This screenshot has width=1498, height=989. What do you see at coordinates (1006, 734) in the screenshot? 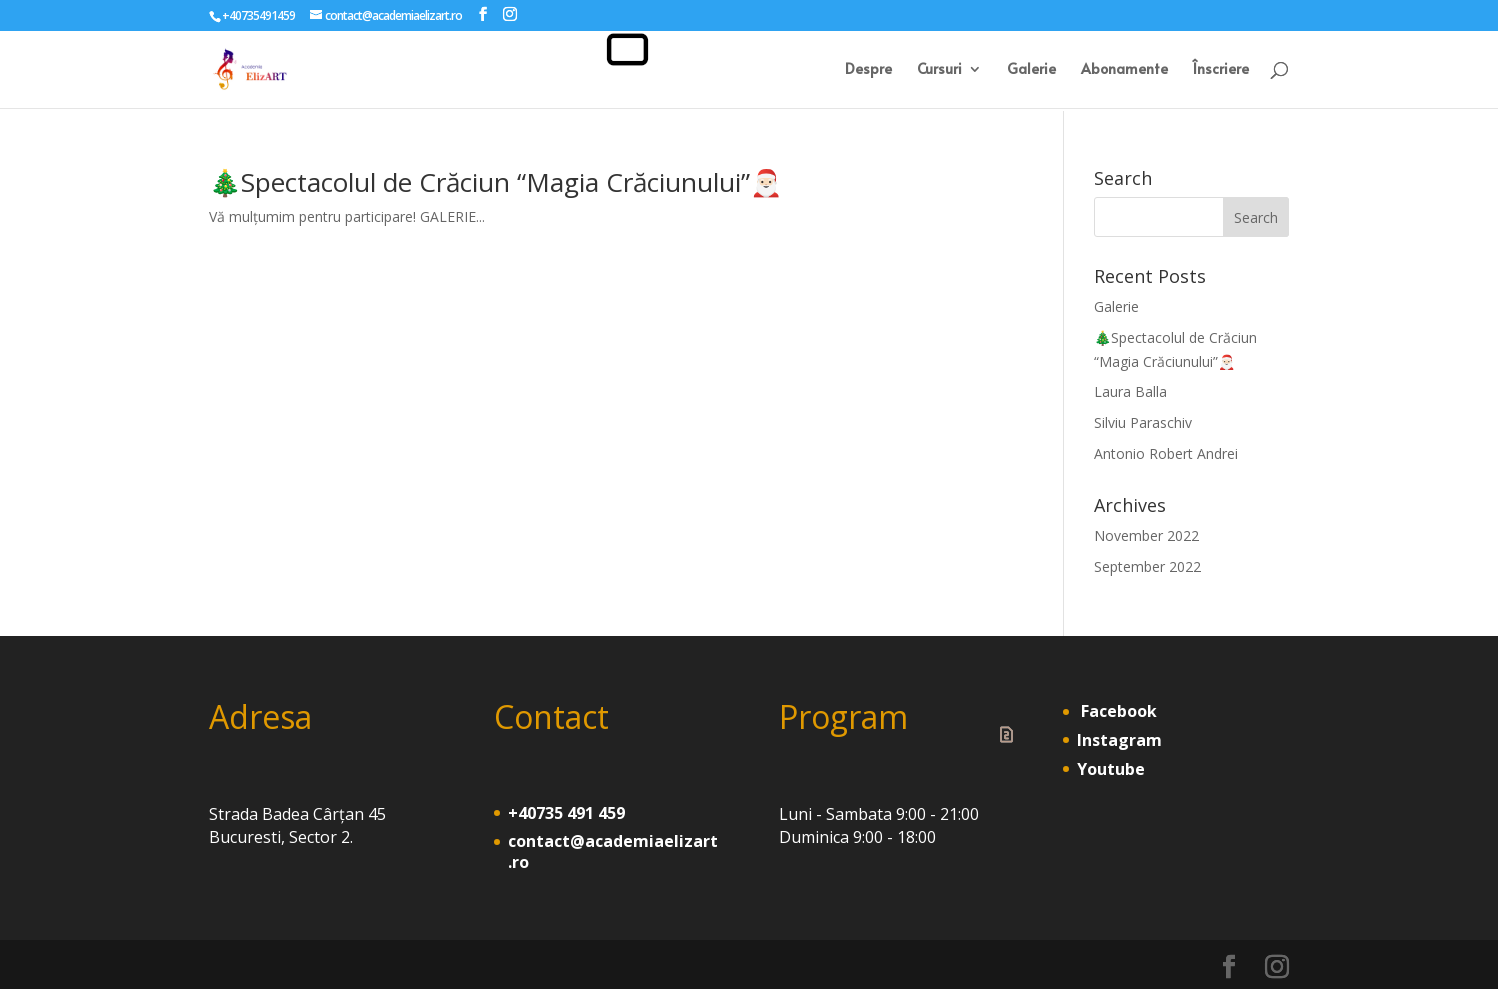
I see `indicates secondary SIM card slot` at bounding box center [1006, 734].